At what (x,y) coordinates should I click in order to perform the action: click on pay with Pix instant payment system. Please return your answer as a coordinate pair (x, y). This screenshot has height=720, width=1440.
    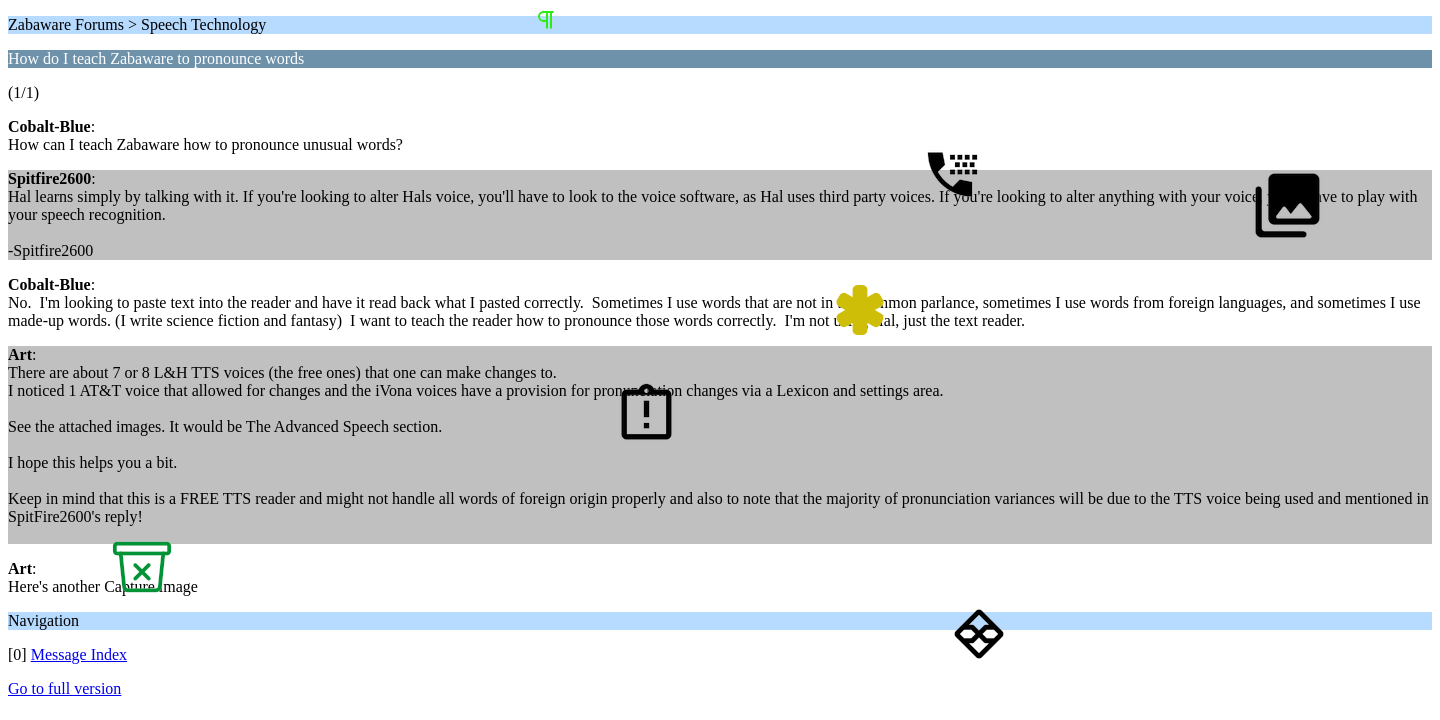
    Looking at the image, I should click on (979, 634).